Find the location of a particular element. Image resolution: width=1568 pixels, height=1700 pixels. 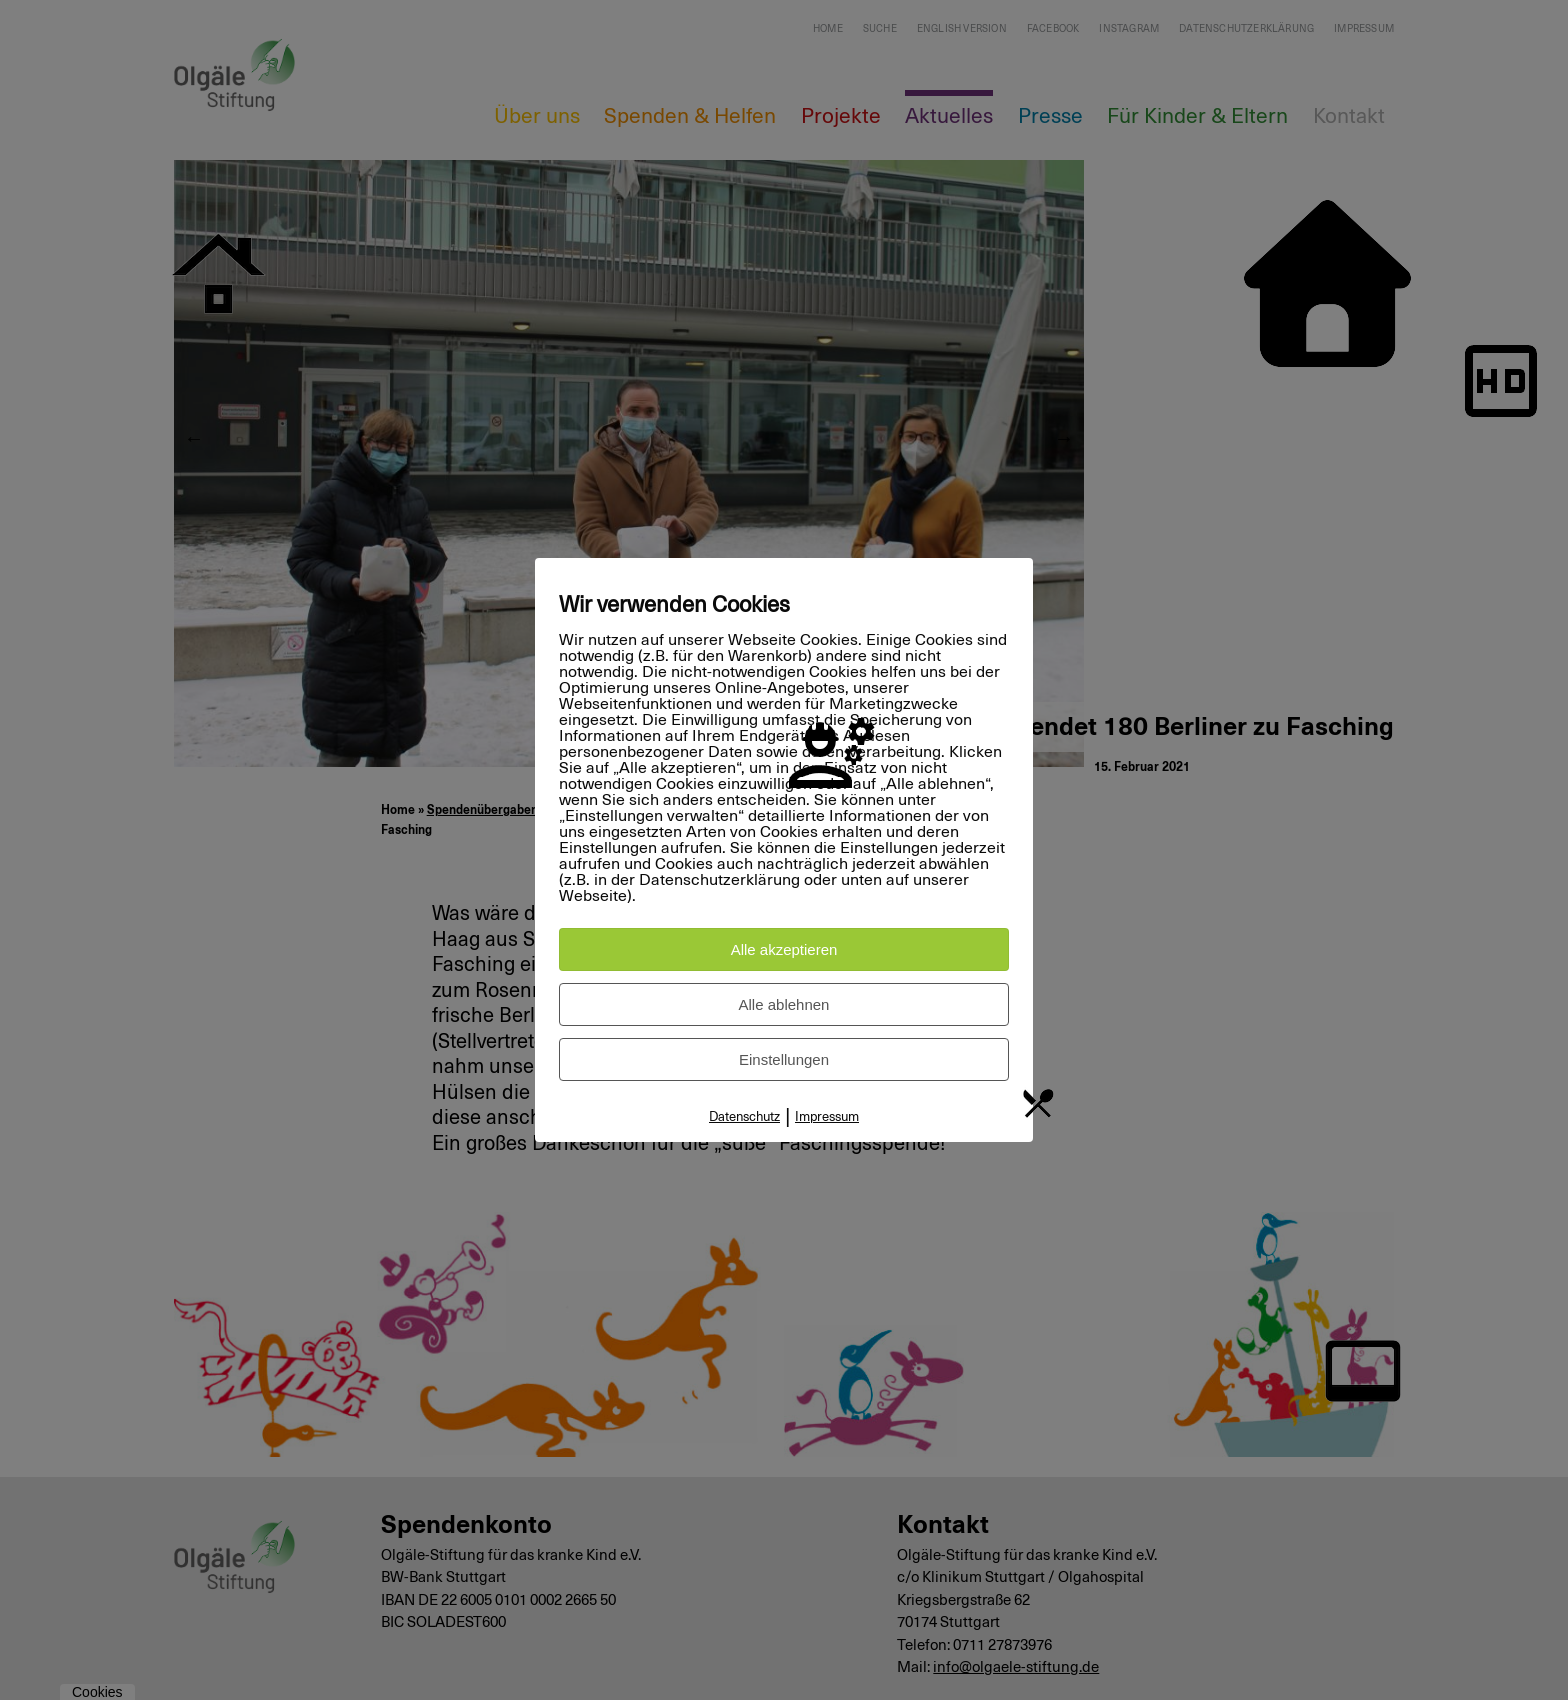

video player with subtitle or caption bar is located at coordinates (1363, 1371).